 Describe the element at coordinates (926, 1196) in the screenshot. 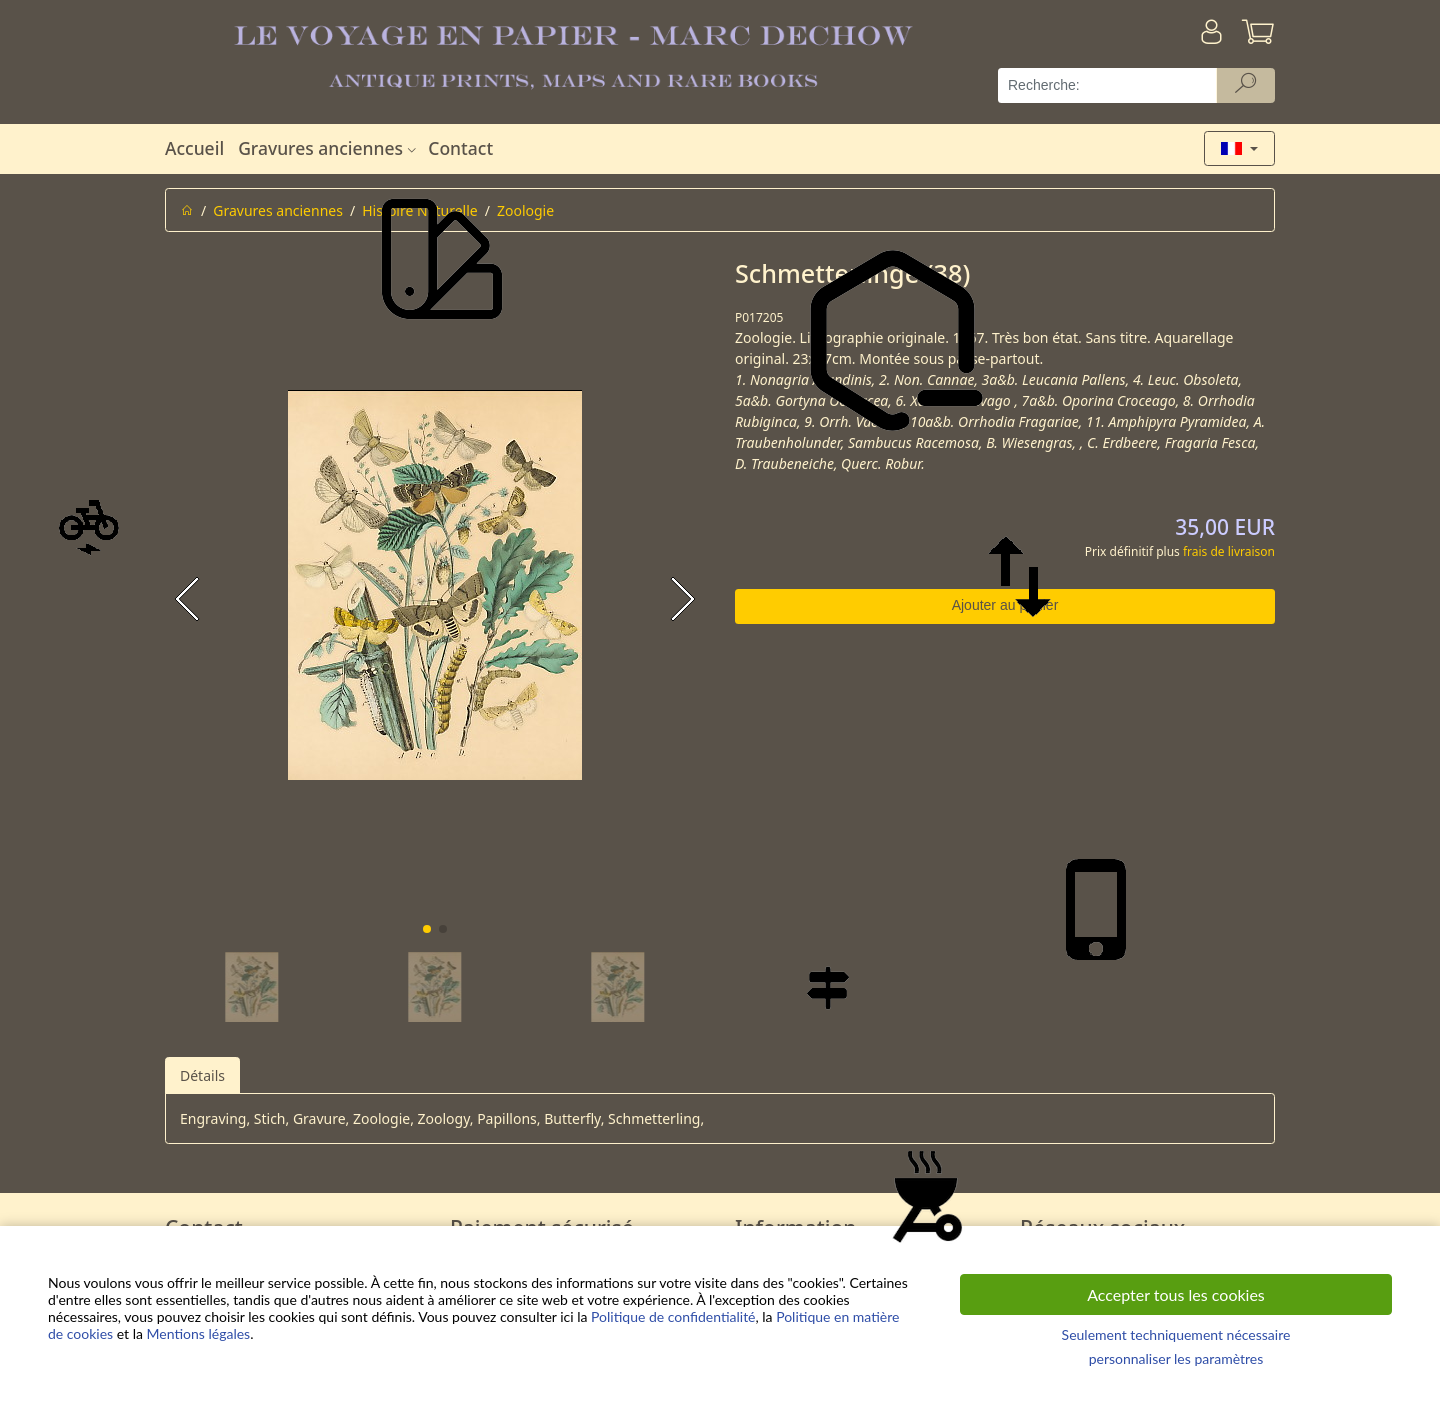

I see `access outdoor cooking or grilling recipes` at that location.